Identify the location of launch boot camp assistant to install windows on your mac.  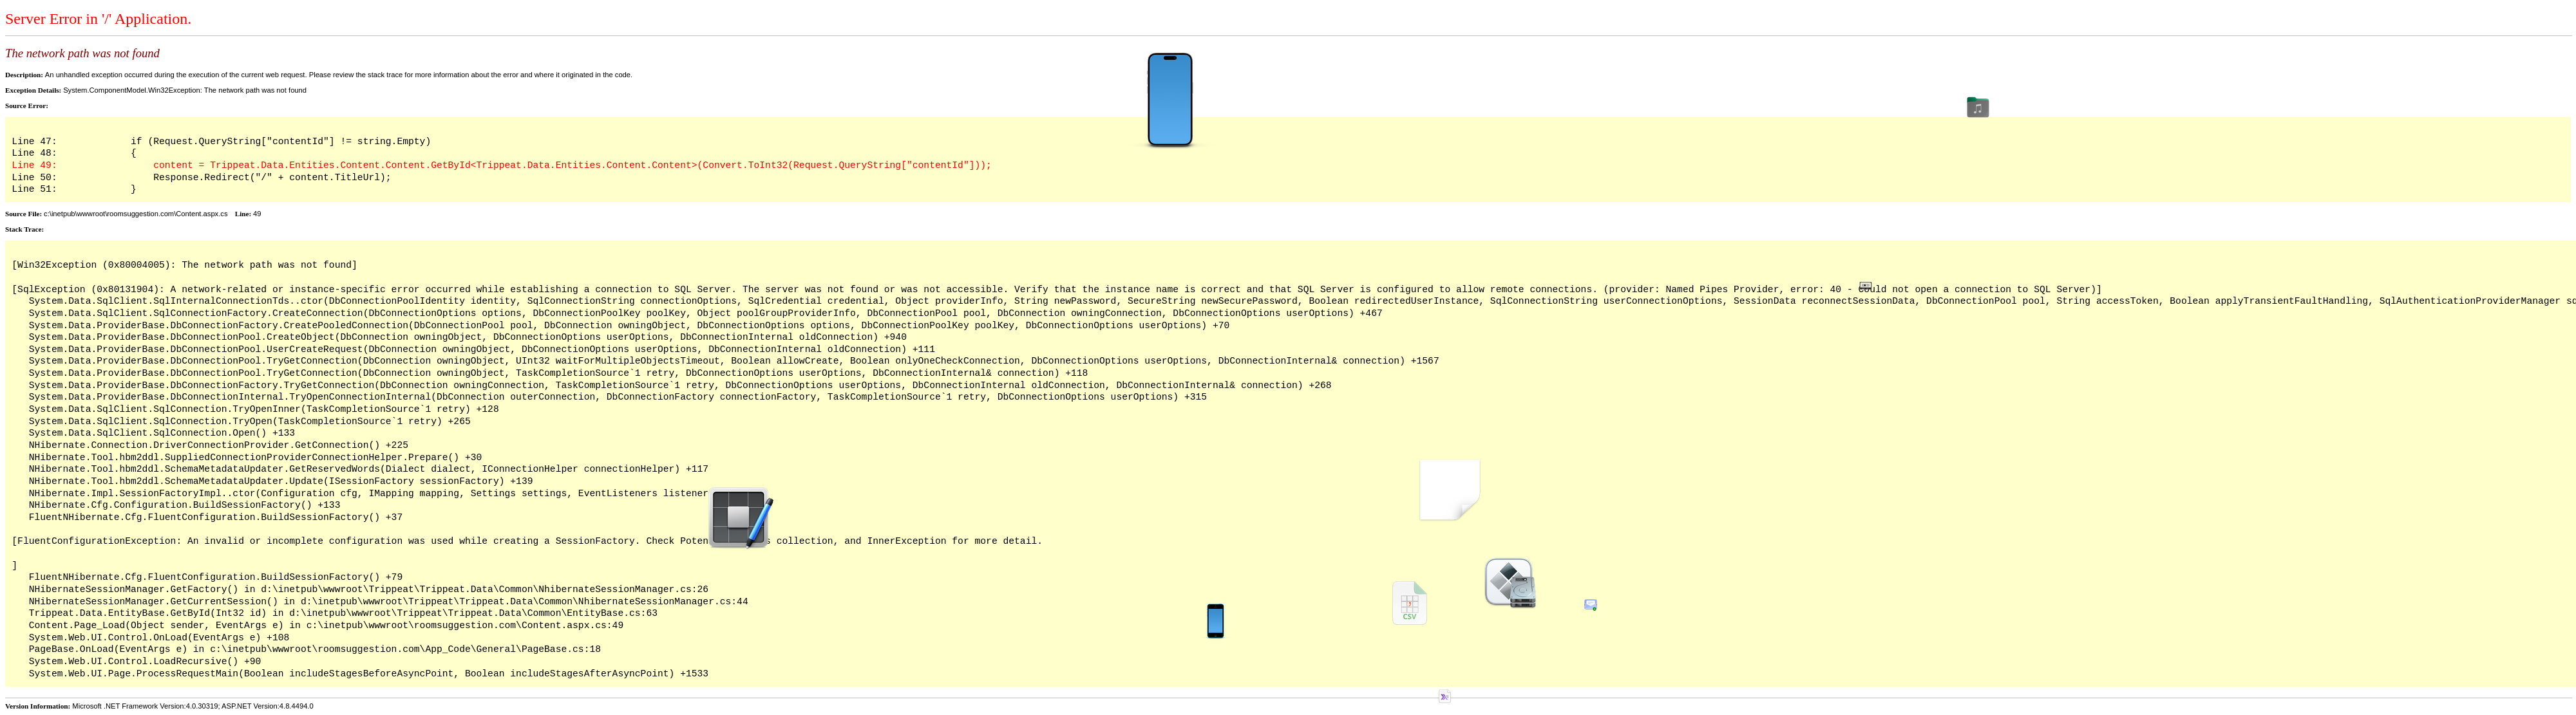
(1508, 581).